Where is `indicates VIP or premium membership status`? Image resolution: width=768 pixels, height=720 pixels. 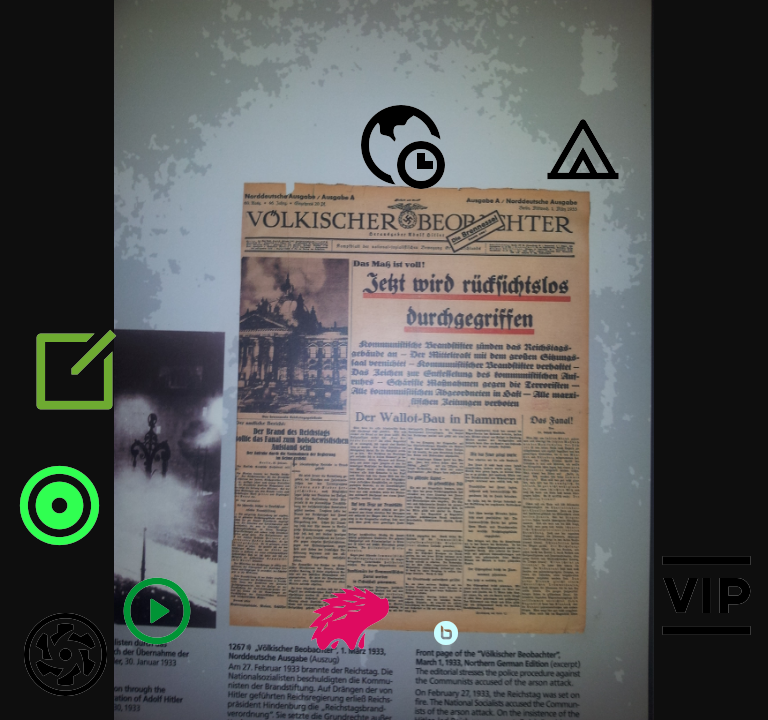 indicates VIP or premium membership status is located at coordinates (706, 595).